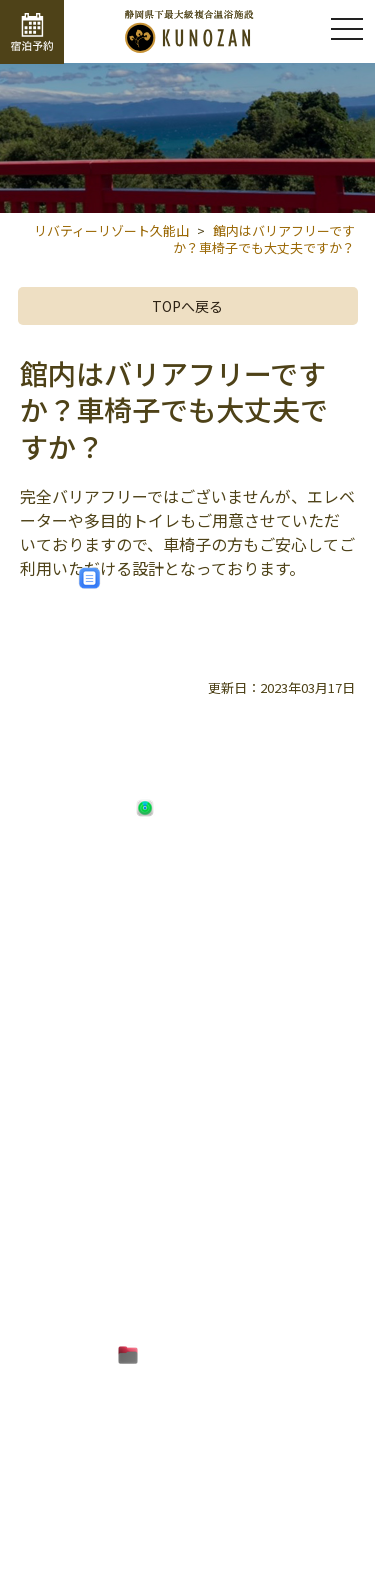 The height and width of the screenshot is (1589, 375). What do you see at coordinates (89, 578) in the screenshot?
I see `open system actions or shortcuts settings` at bounding box center [89, 578].